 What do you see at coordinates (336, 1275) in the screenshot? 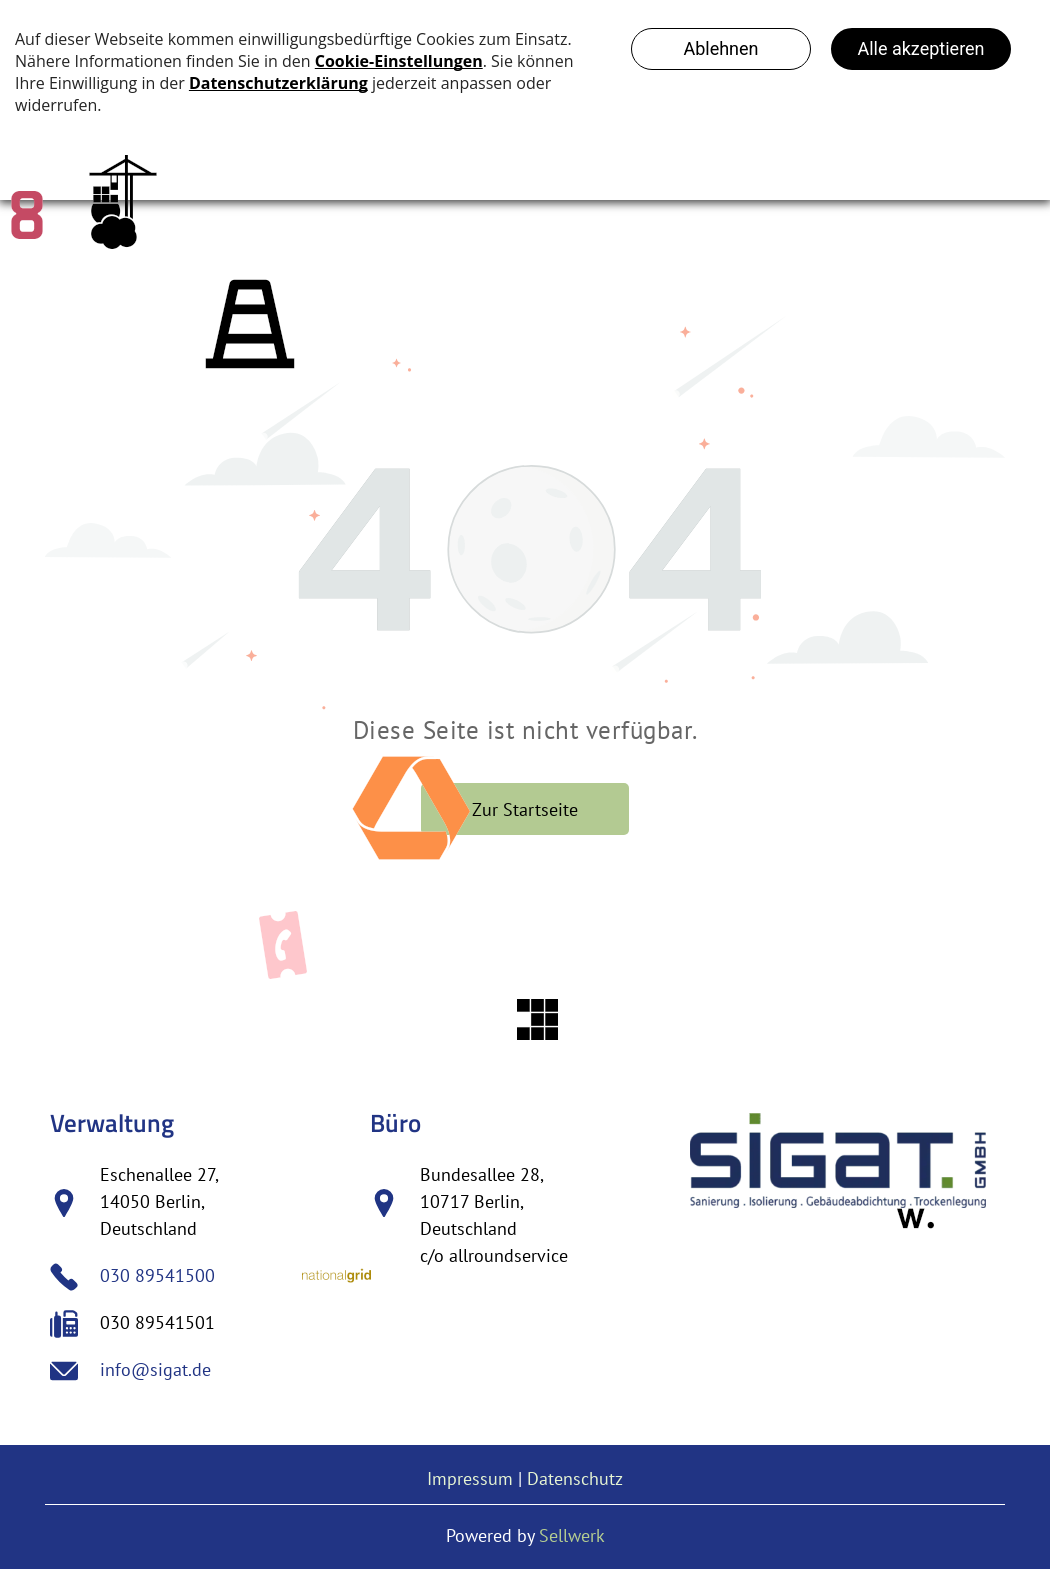
I see `national grid company logo` at bounding box center [336, 1275].